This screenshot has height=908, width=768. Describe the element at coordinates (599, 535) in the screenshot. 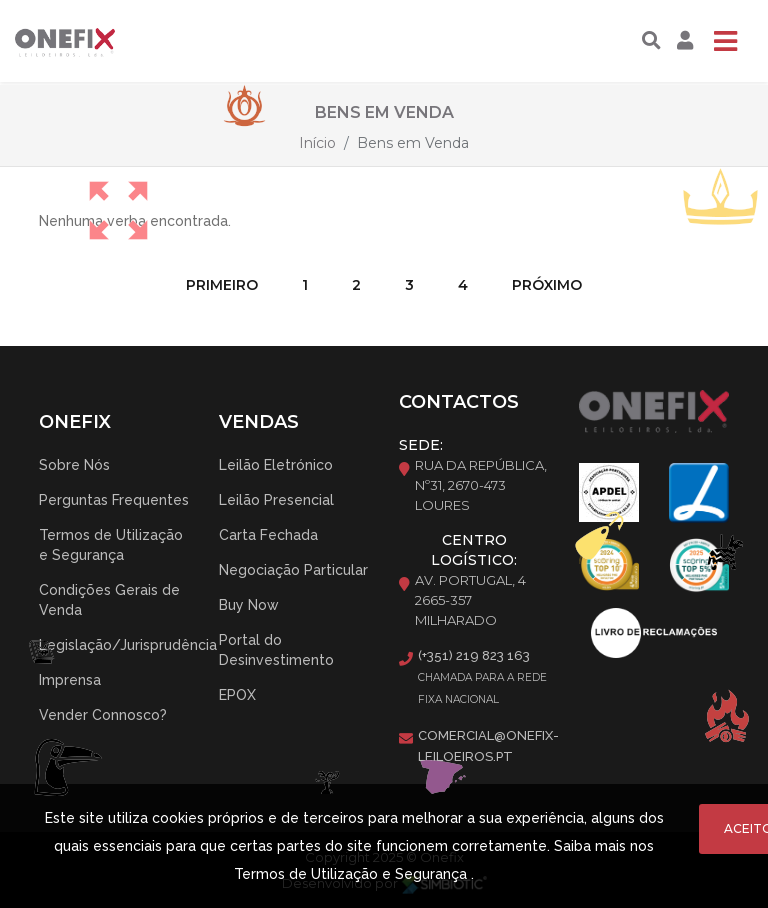

I see `fishing lure or tackle equipment in a game inventory` at that location.